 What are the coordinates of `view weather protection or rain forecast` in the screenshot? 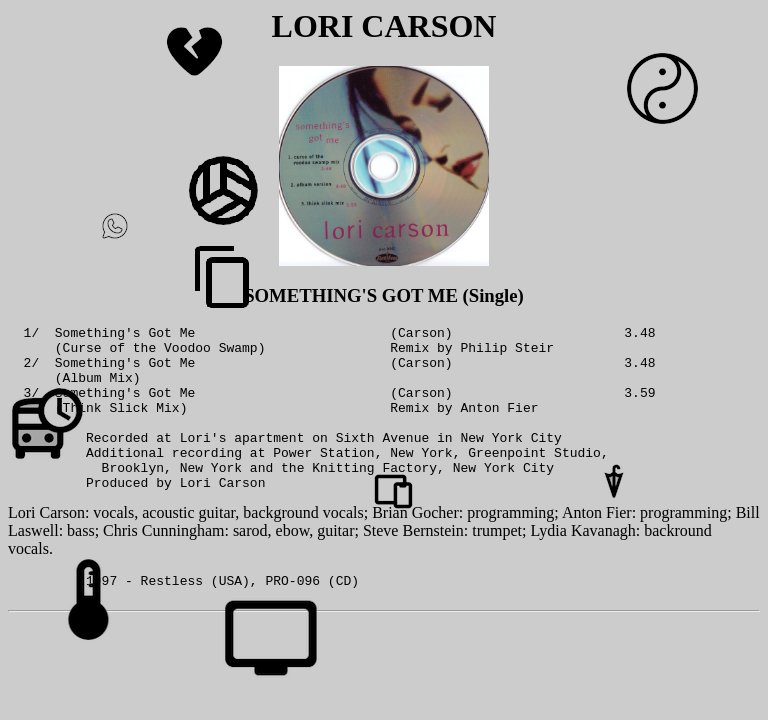 It's located at (614, 482).